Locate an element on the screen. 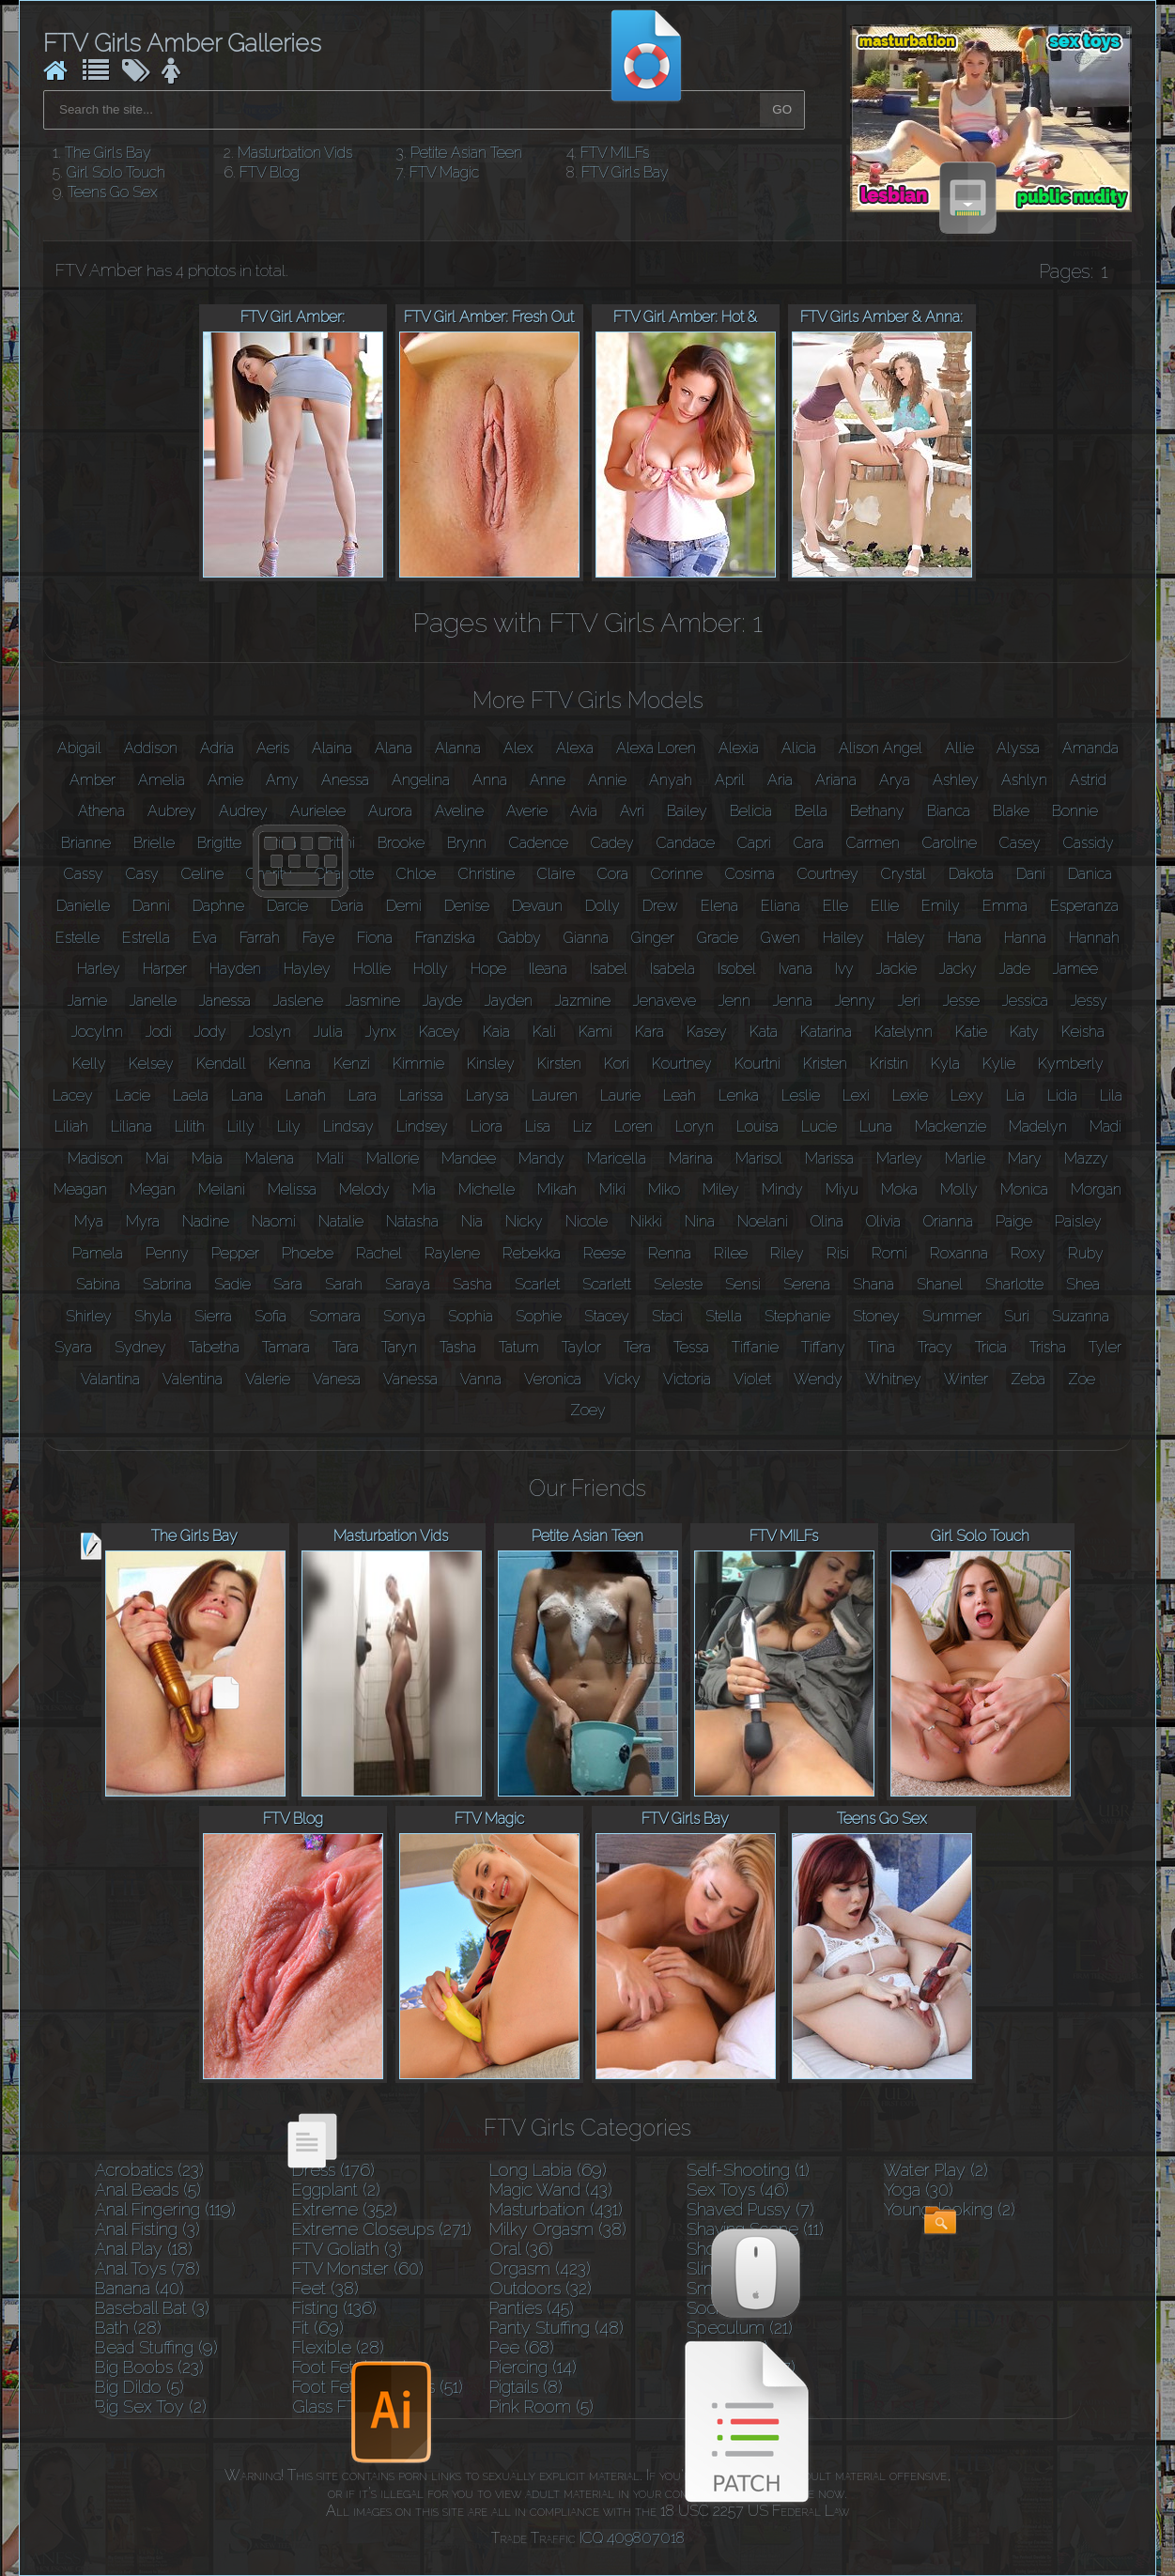  a scribus document file is located at coordinates (76, 1547).